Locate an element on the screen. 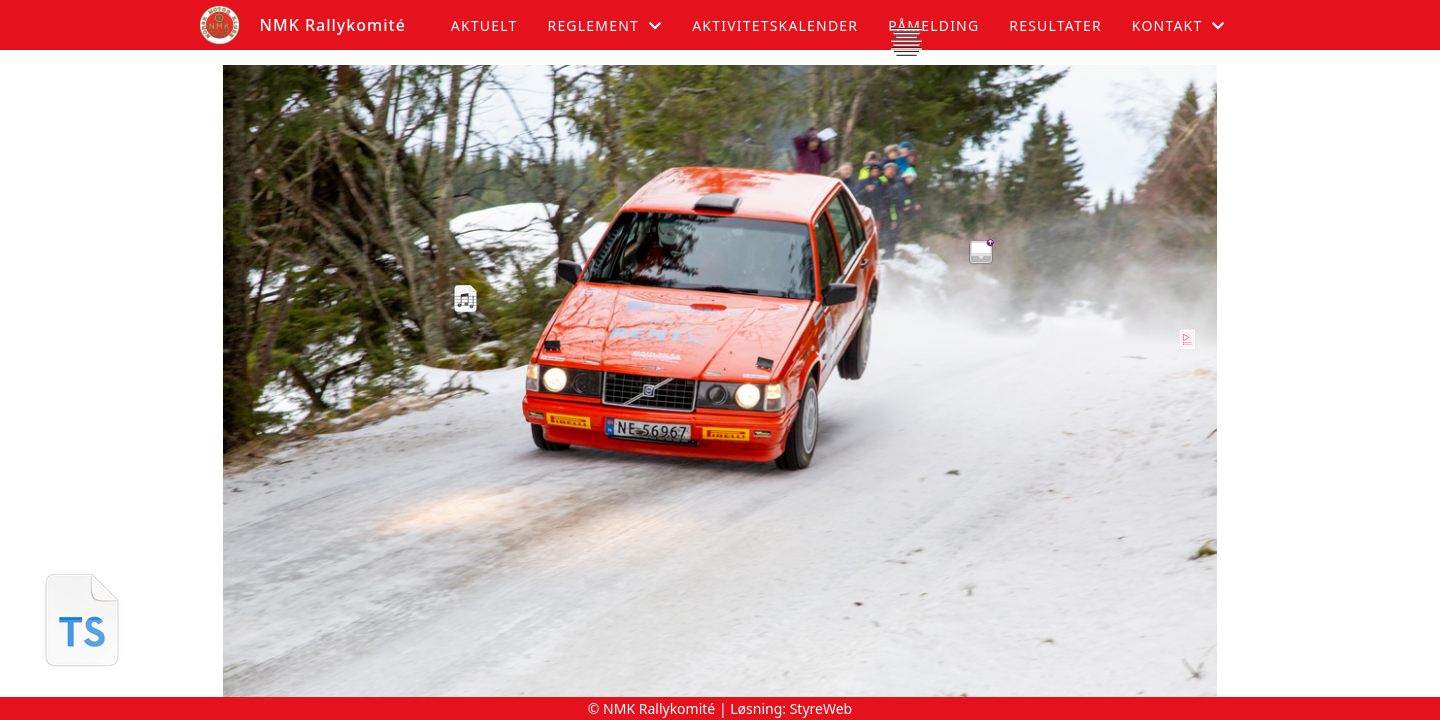 This screenshot has height=720, width=1440. typescript source code file is located at coordinates (82, 620).